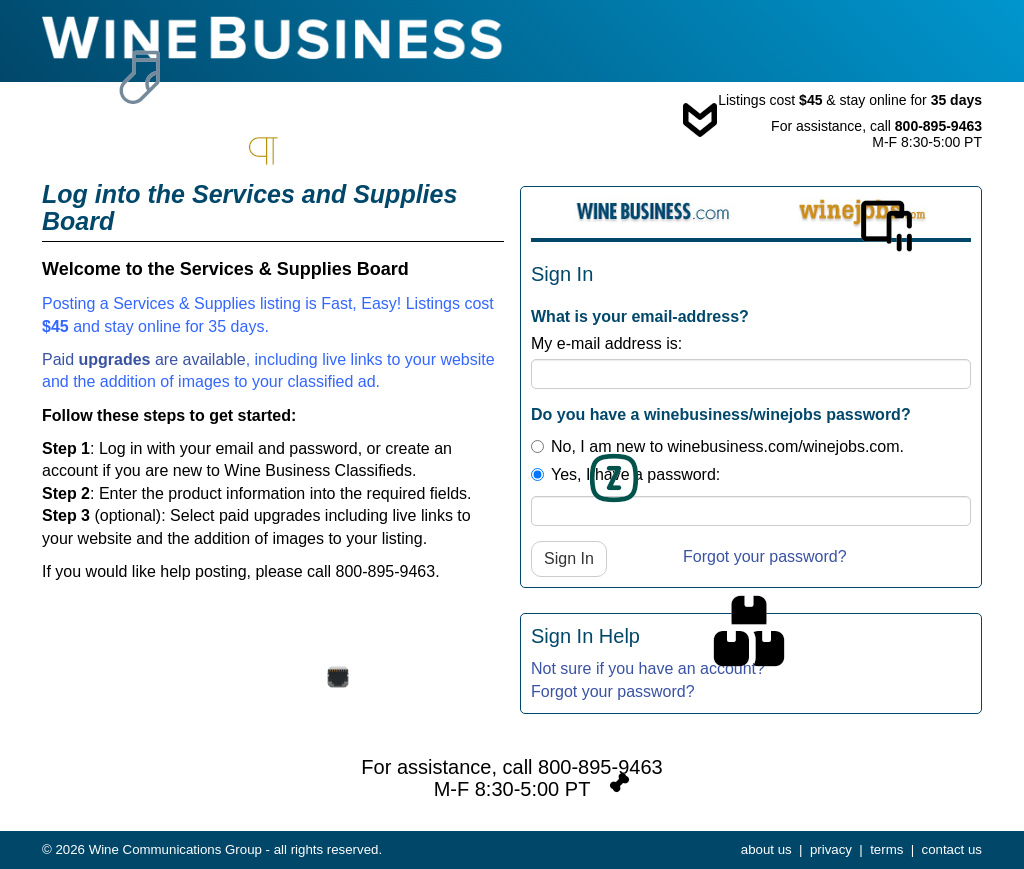 This screenshot has height=869, width=1024. What do you see at coordinates (264, 151) in the screenshot?
I see `toggle paragraph formatting options` at bounding box center [264, 151].